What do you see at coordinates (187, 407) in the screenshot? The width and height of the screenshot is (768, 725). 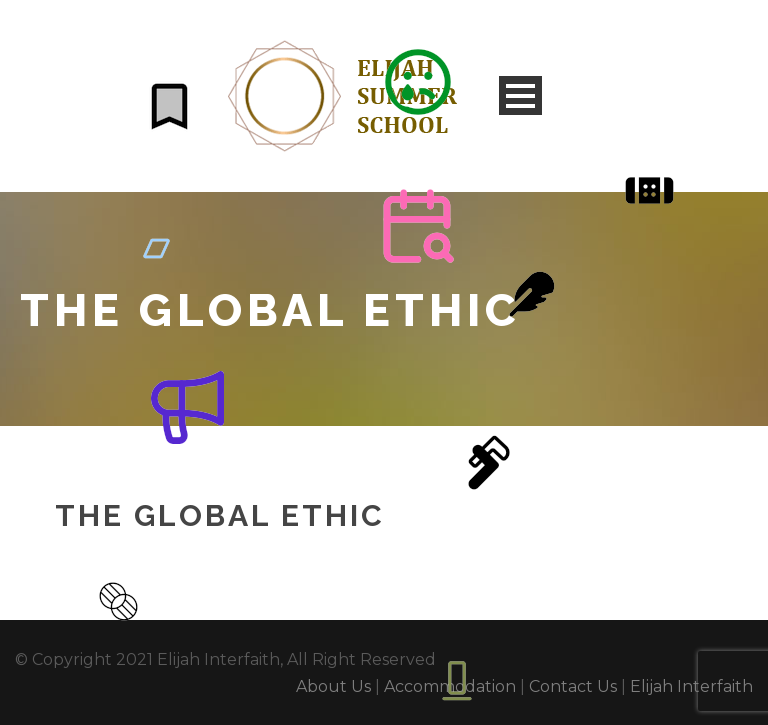 I see `make an announcement or broadcast` at bounding box center [187, 407].